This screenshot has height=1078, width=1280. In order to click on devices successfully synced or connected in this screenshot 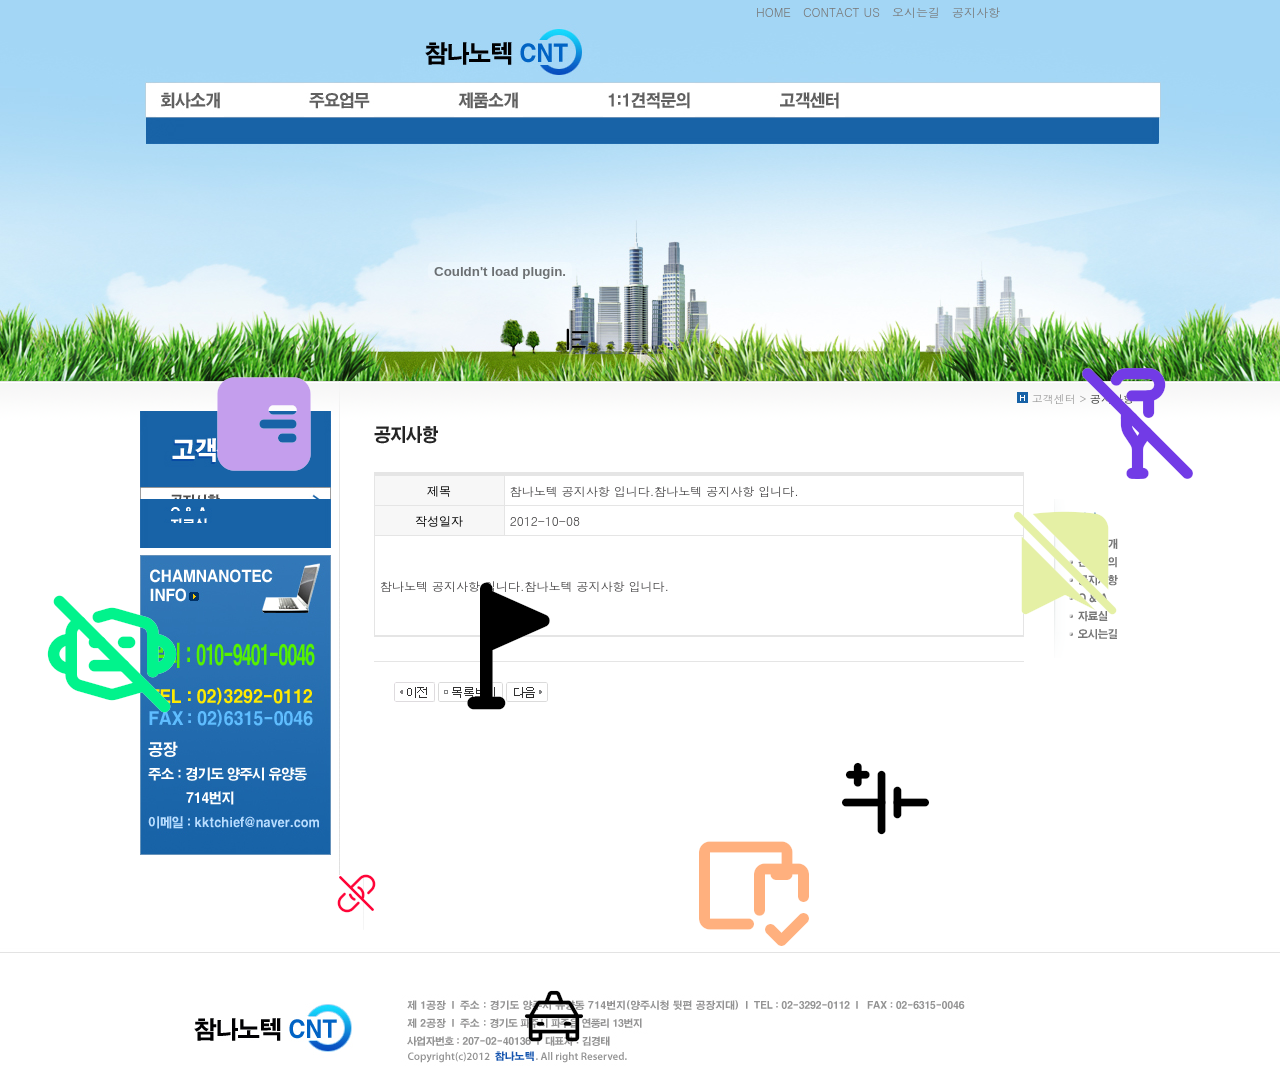, I will do `click(754, 891)`.